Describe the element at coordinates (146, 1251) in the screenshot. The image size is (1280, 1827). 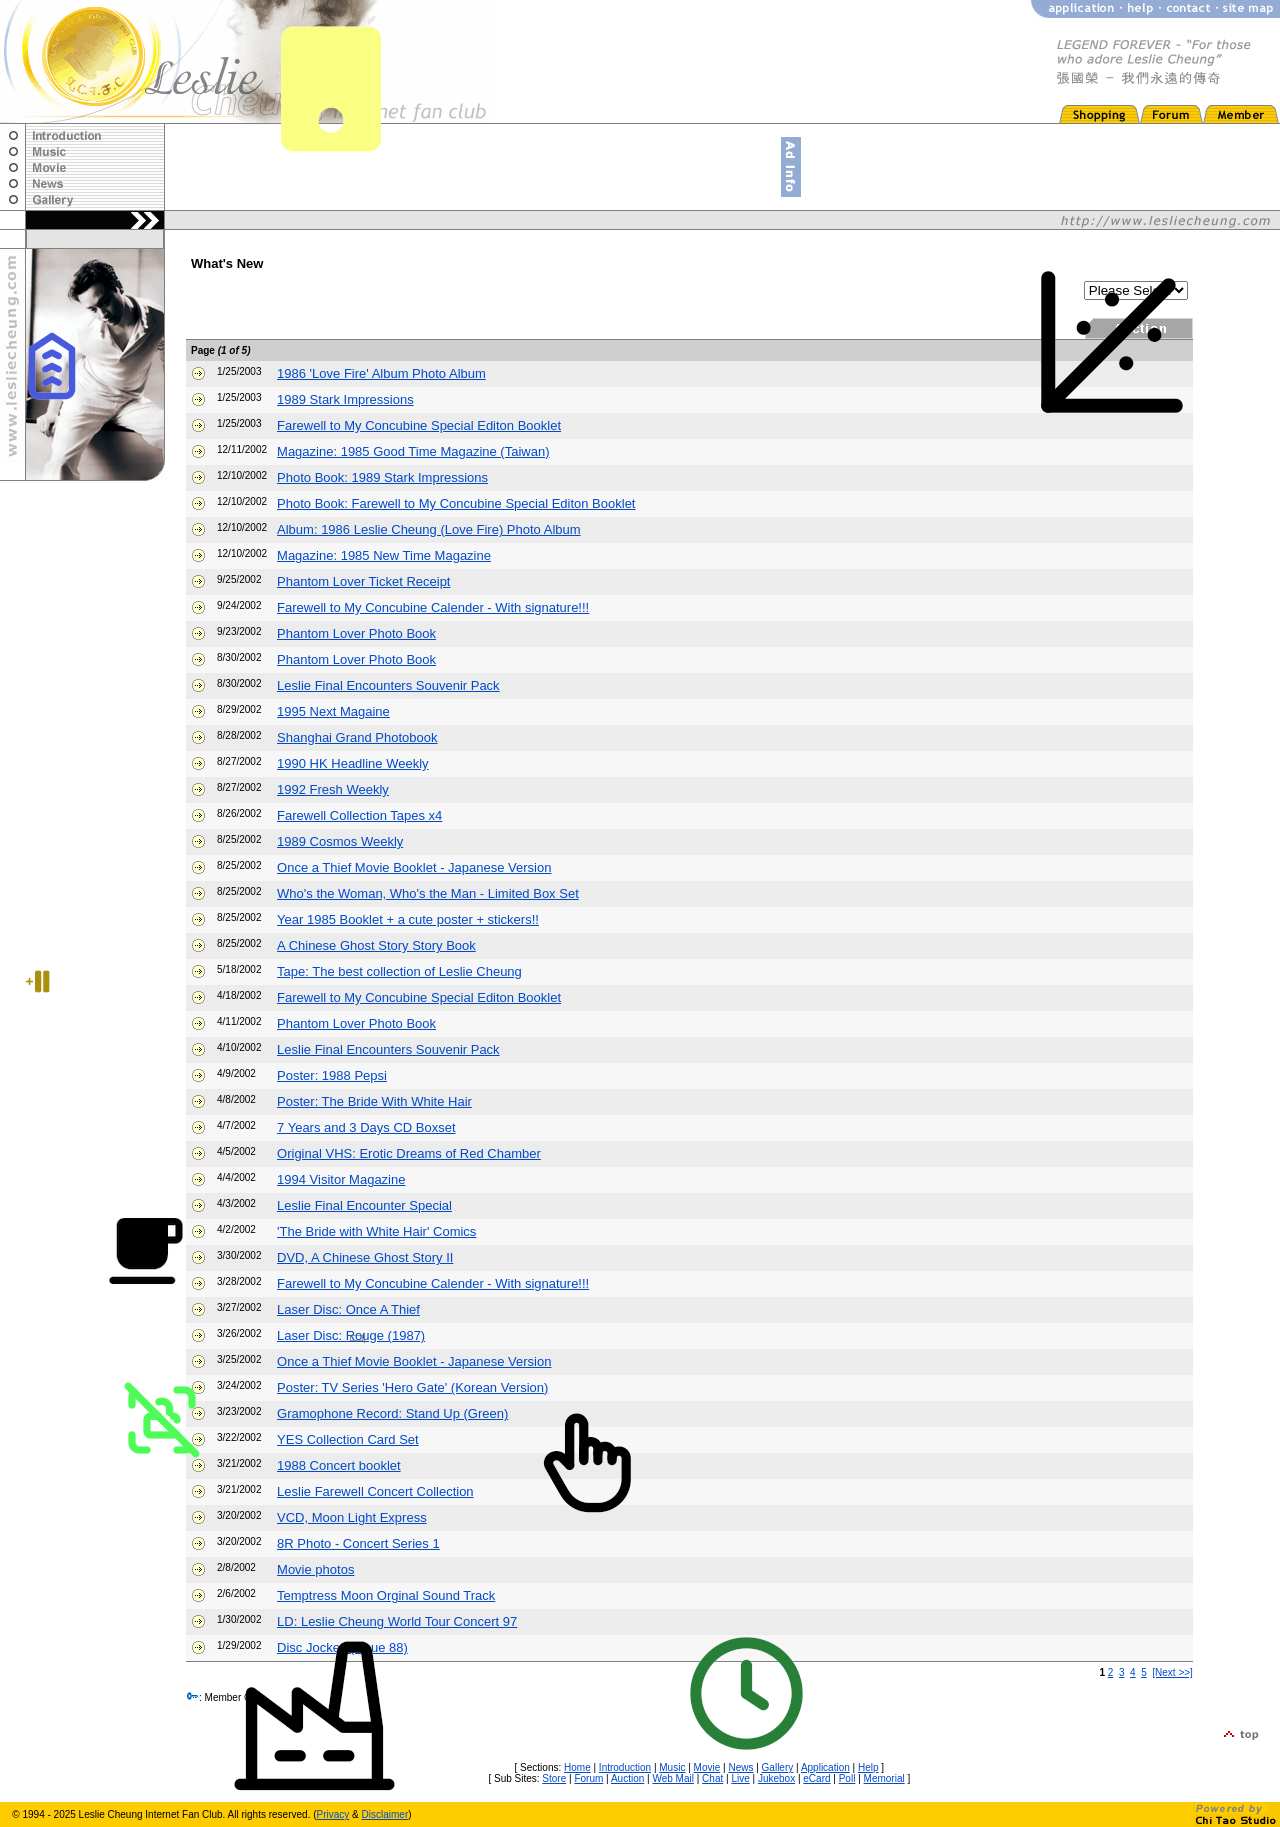
I see `find nearby coffee shops or cafes` at that location.